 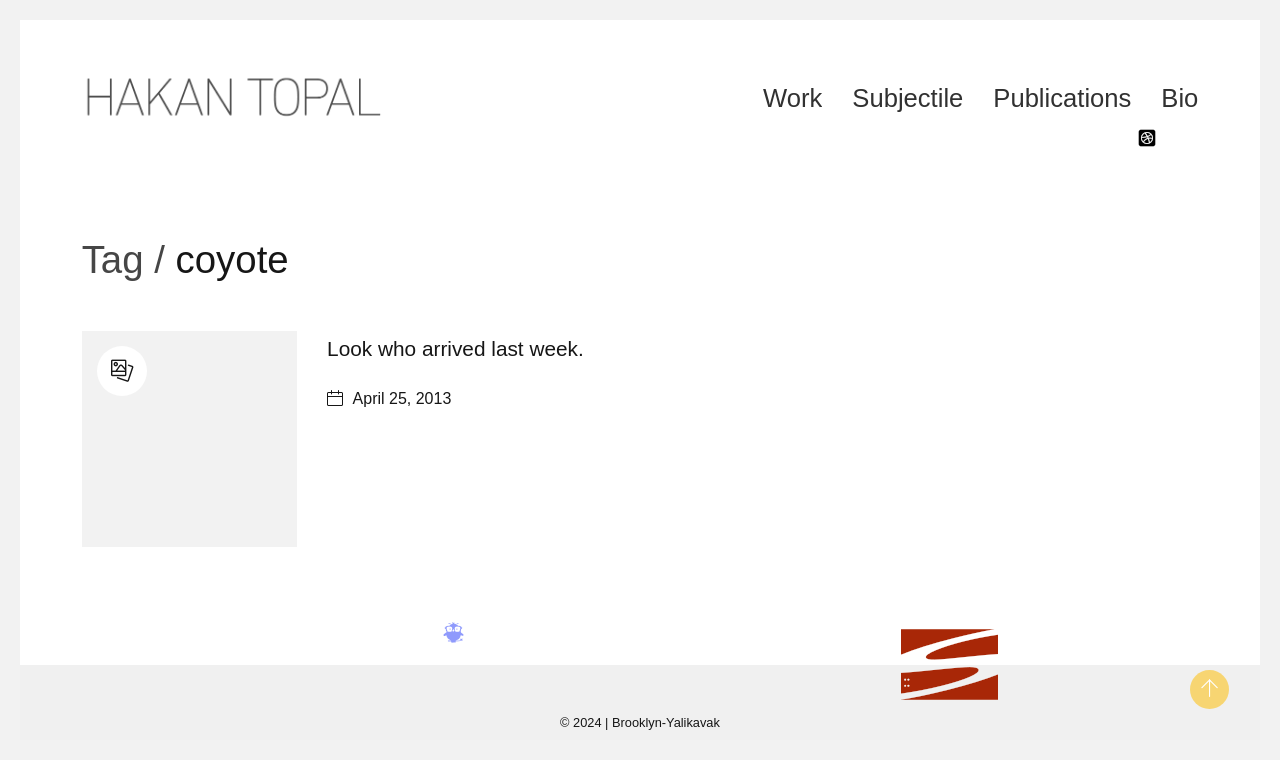 I want to click on earlybirds brand logo, so click(x=453, y=632).